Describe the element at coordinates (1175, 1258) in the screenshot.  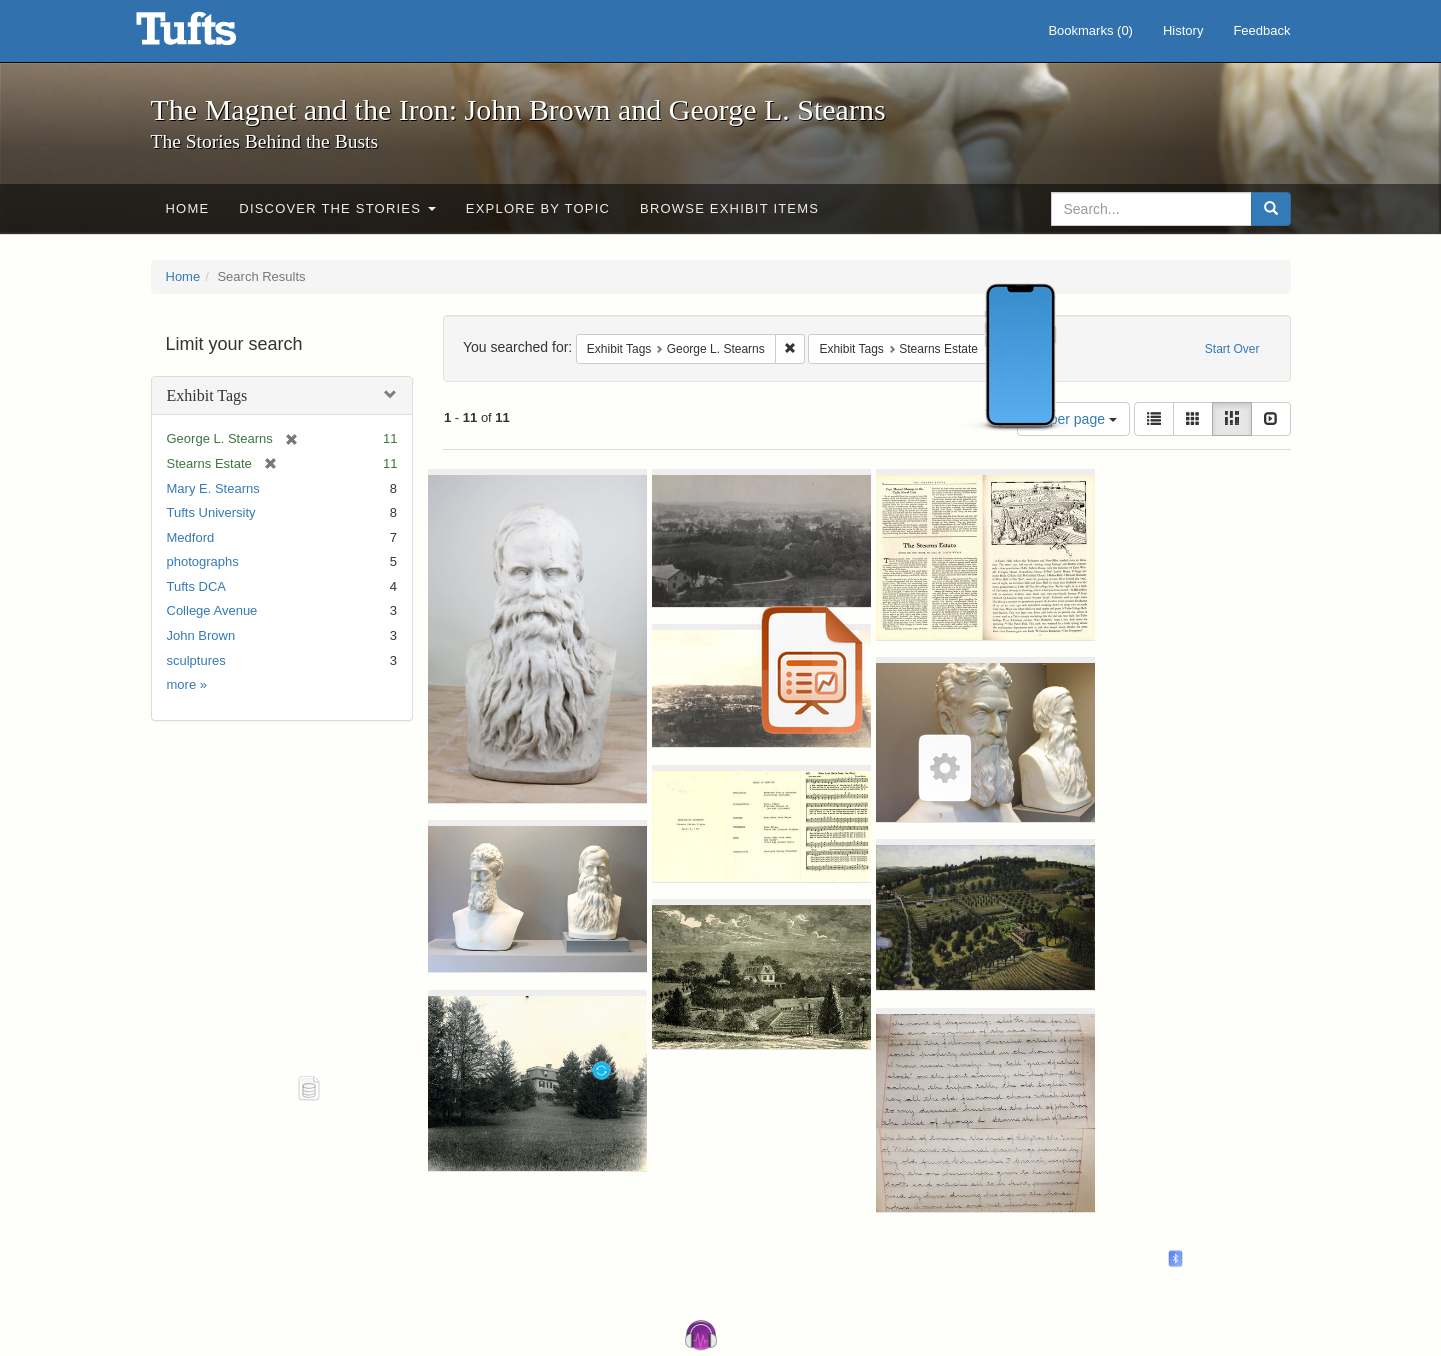
I see `indicates bluetooth is currently active and connected` at that location.